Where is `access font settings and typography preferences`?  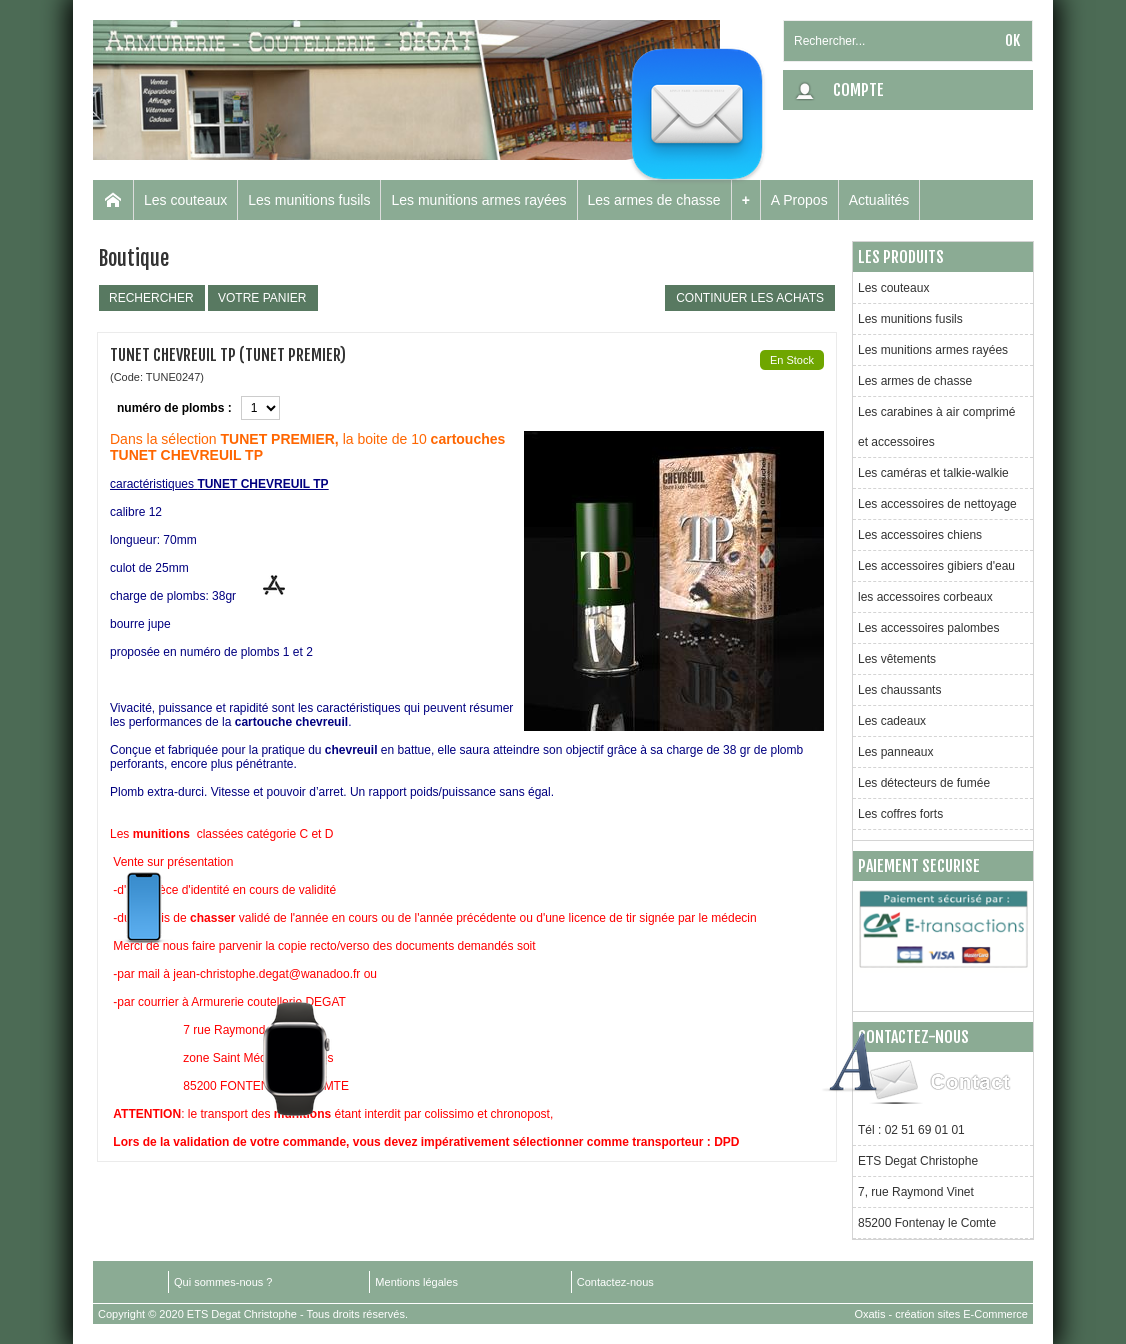
access font settings and typography preferences is located at coordinates (852, 1060).